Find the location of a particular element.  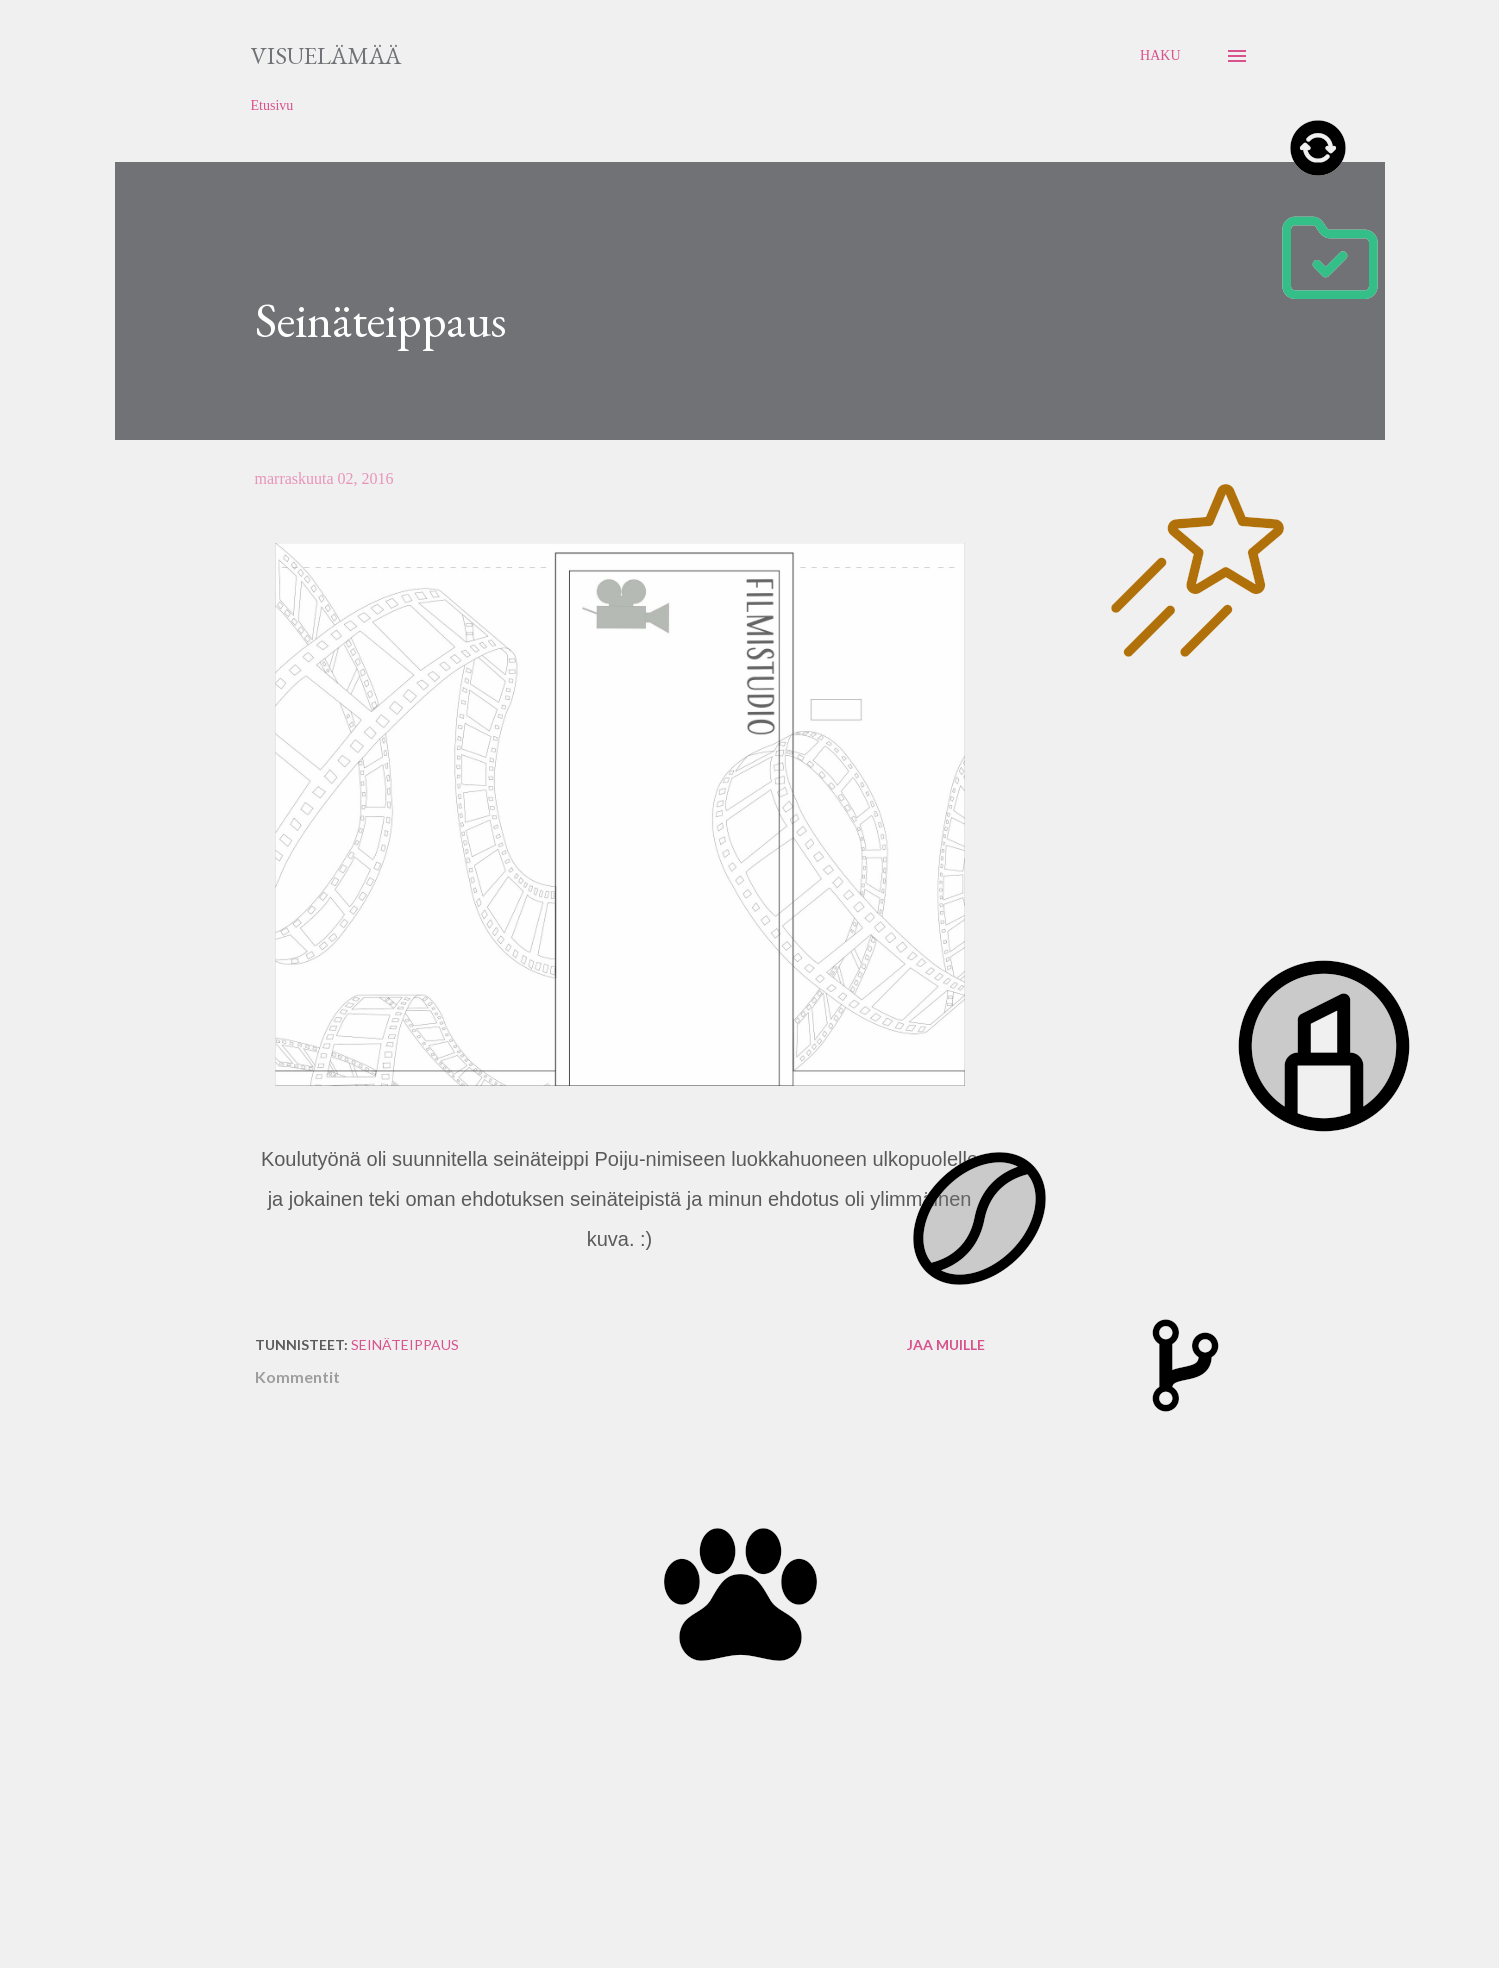

sync data or refresh content is located at coordinates (1318, 148).